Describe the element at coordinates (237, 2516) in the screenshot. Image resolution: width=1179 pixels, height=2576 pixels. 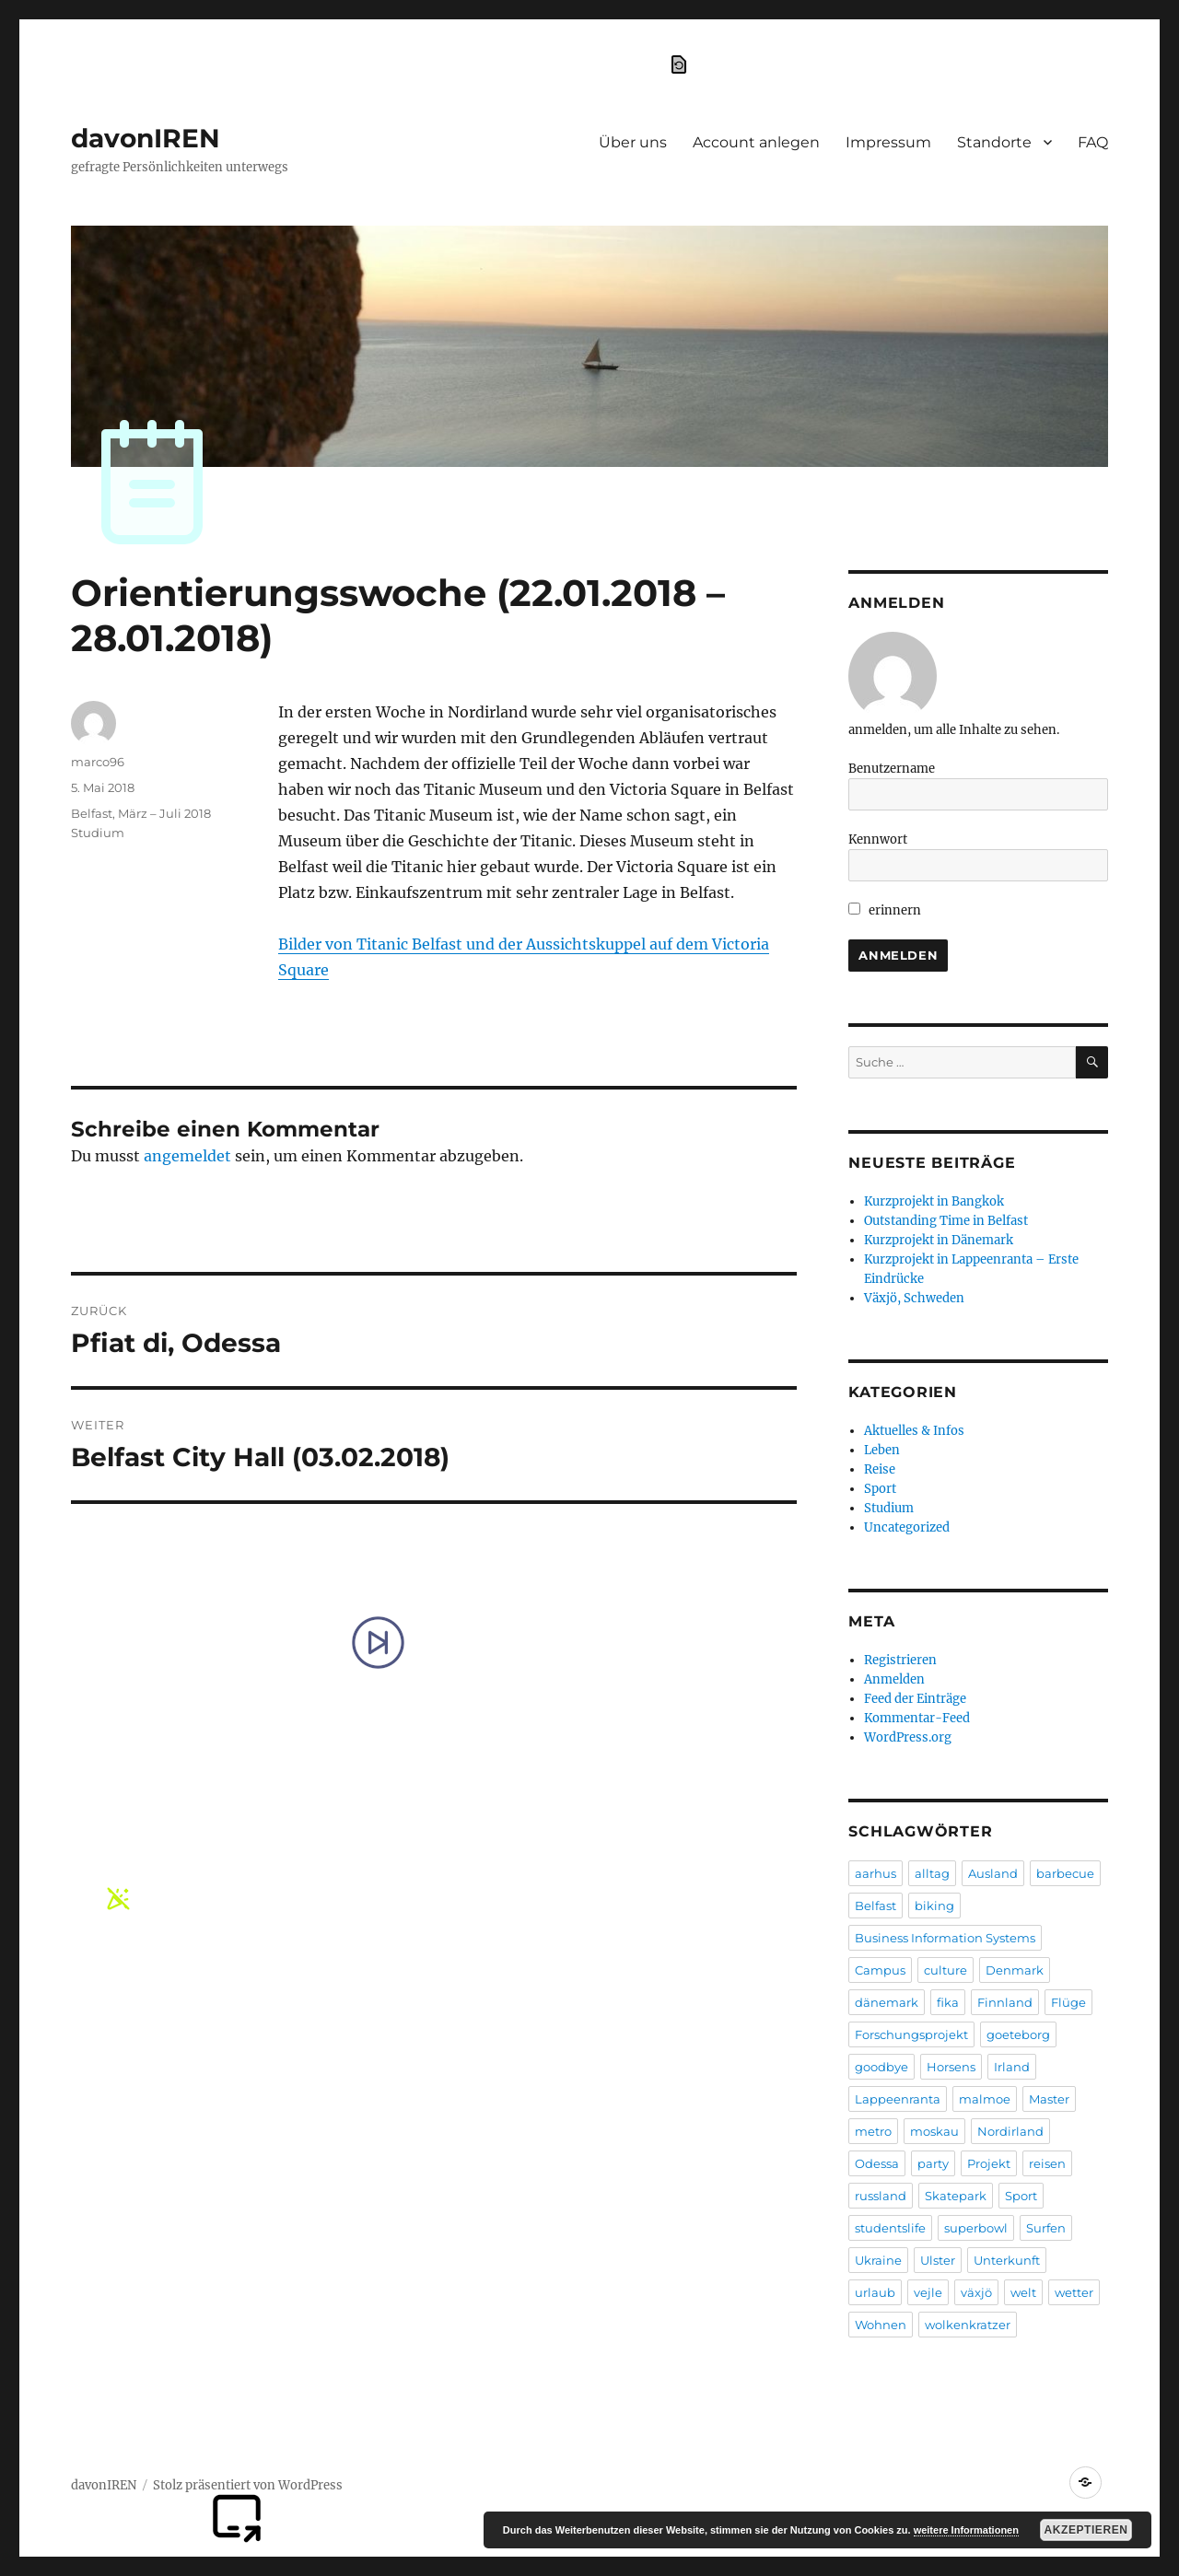
I see `share content from tablet to another device` at that location.